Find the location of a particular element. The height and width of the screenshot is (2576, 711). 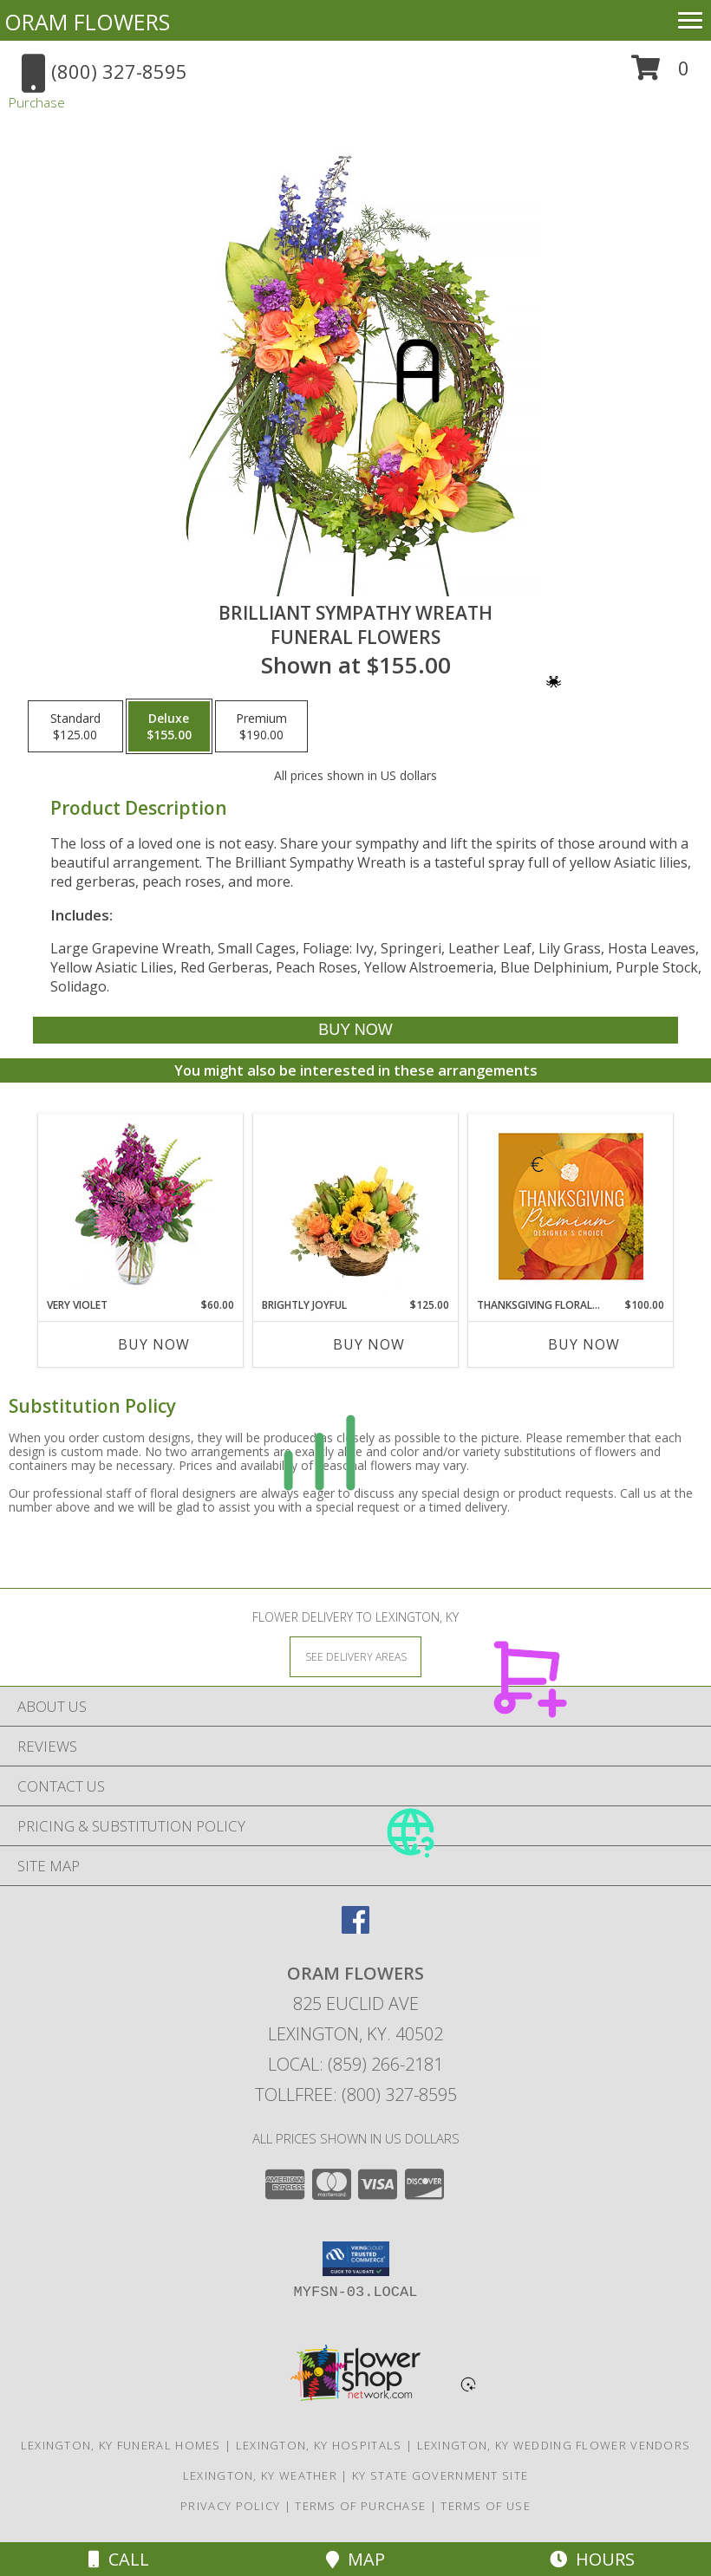

access help or FAQ for international/global settings is located at coordinates (410, 1831).